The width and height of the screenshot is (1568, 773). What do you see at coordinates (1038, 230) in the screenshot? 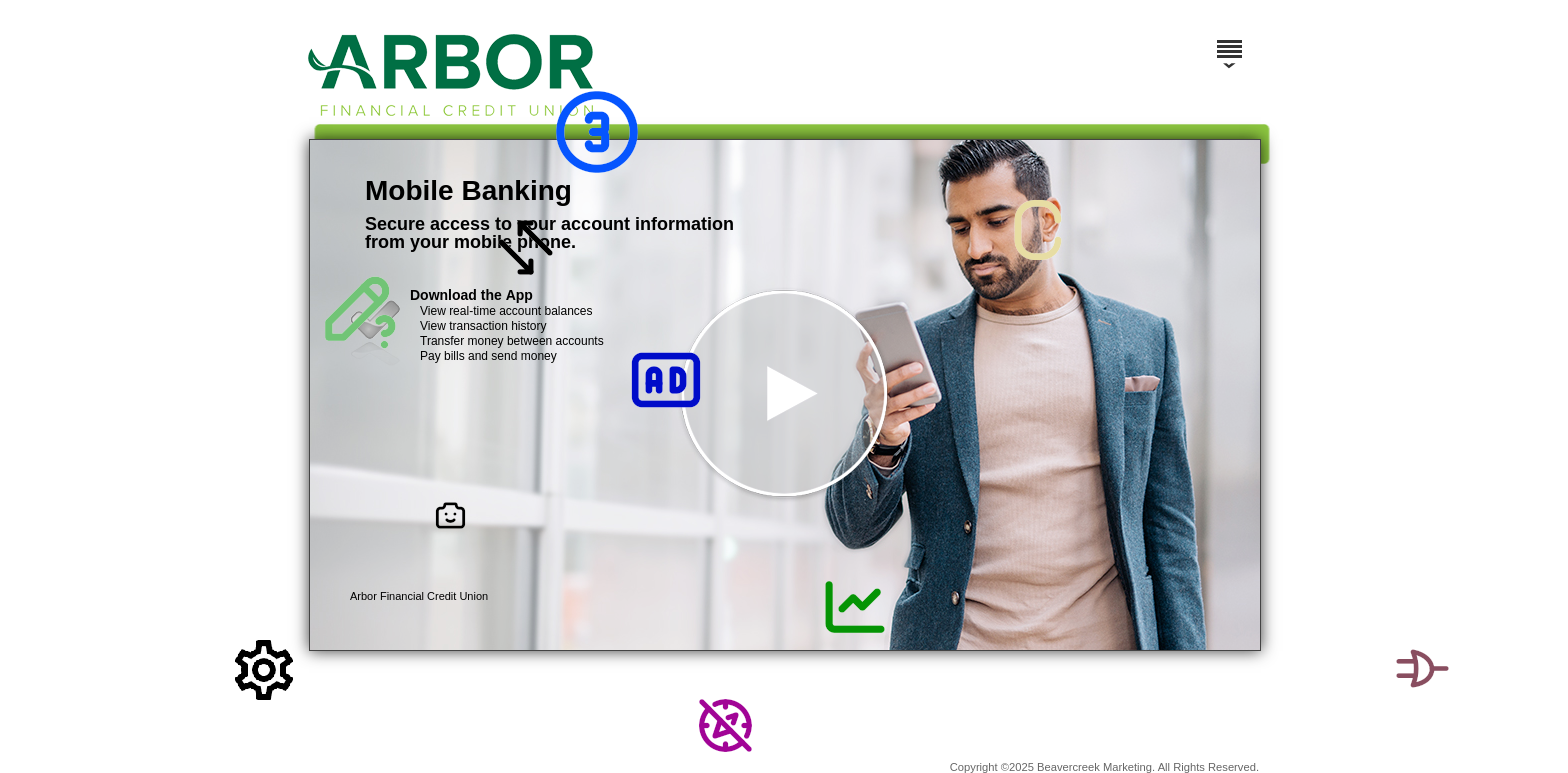
I see `indicates a "C" grade or rating` at bounding box center [1038, 230].